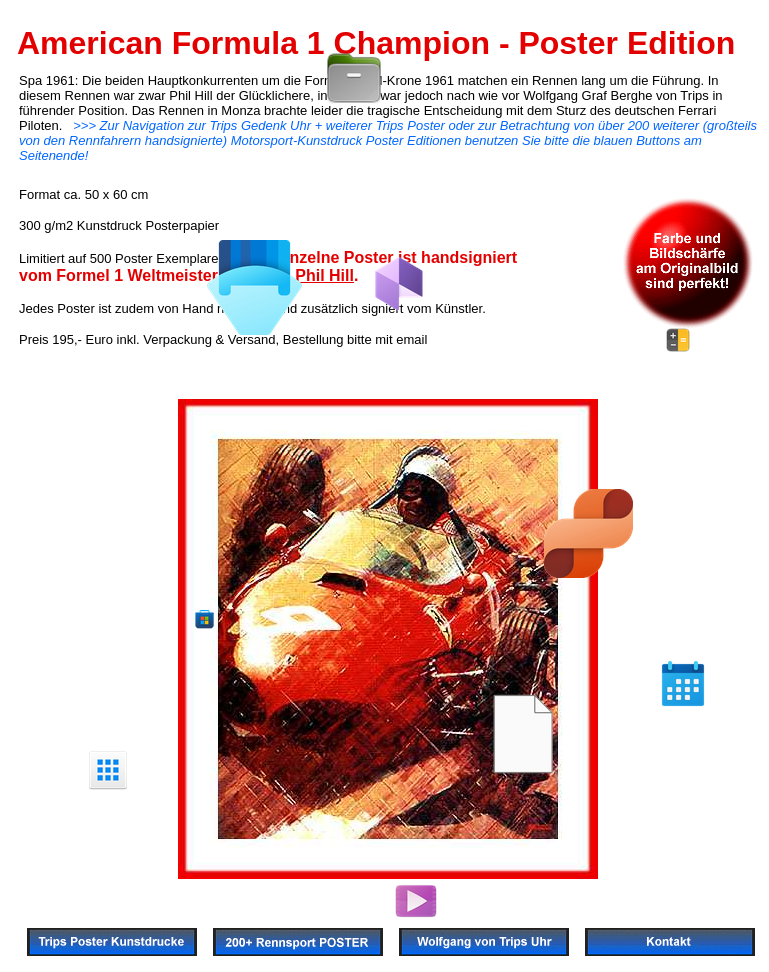  What do you see at coordinates (523, 734) in the screenshot?
I see `a generic file or document` at bounding box center [523, 734].